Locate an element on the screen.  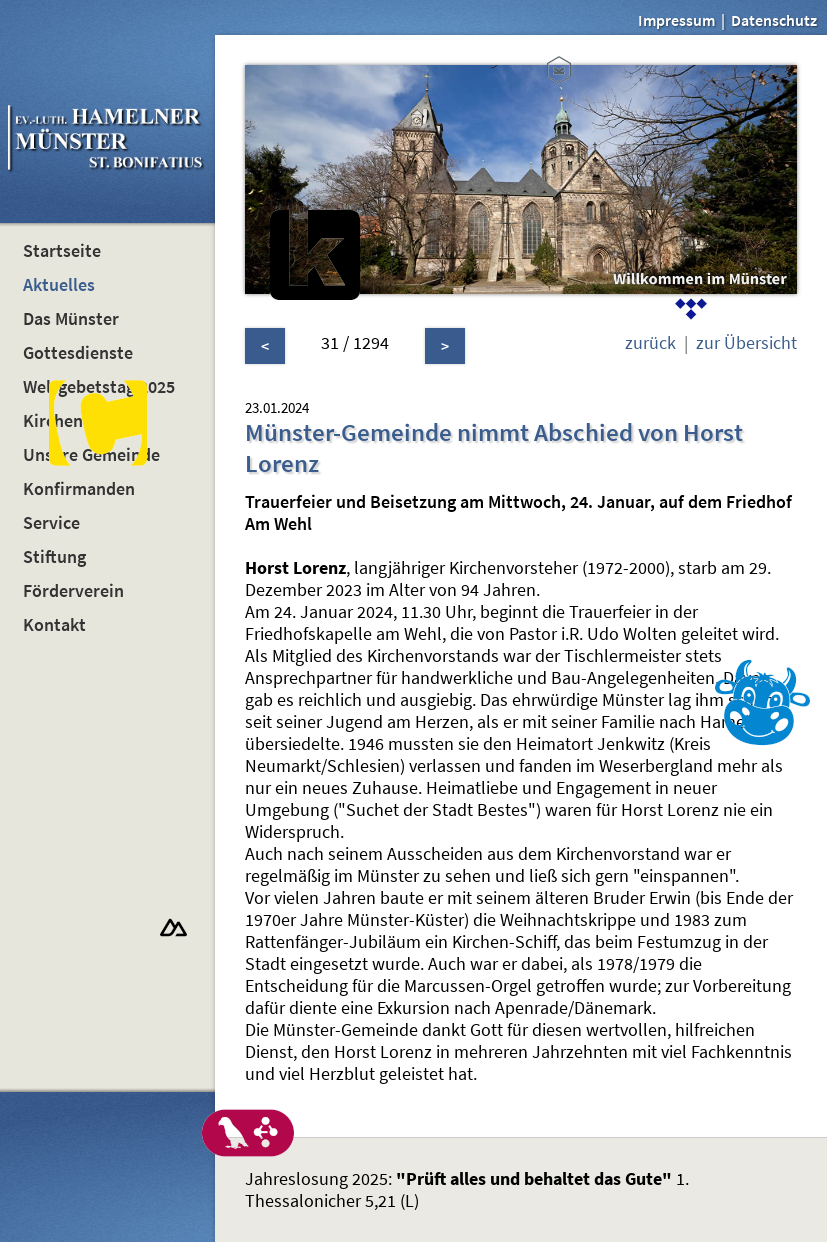
open tidal music streaming app is located at coordinates (691, 309).